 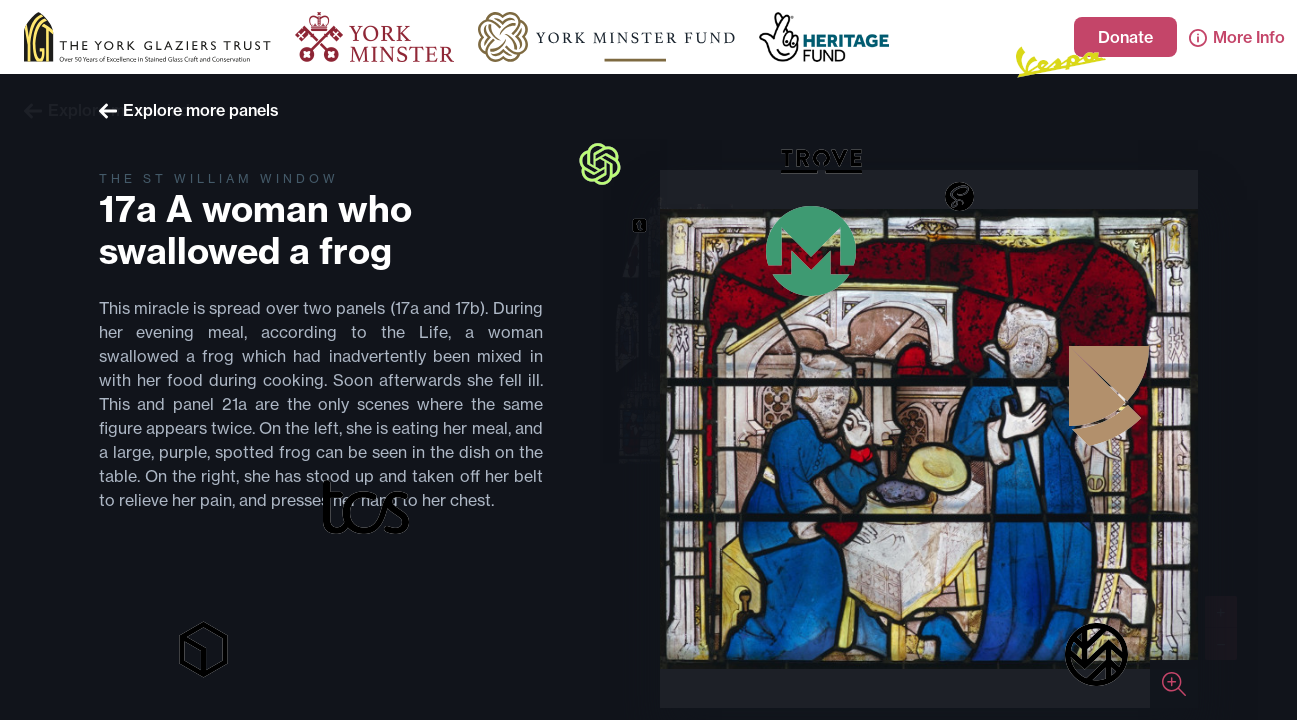 I want to click on open OpenAI or ChatGPT app, so click(x=600, y=164).